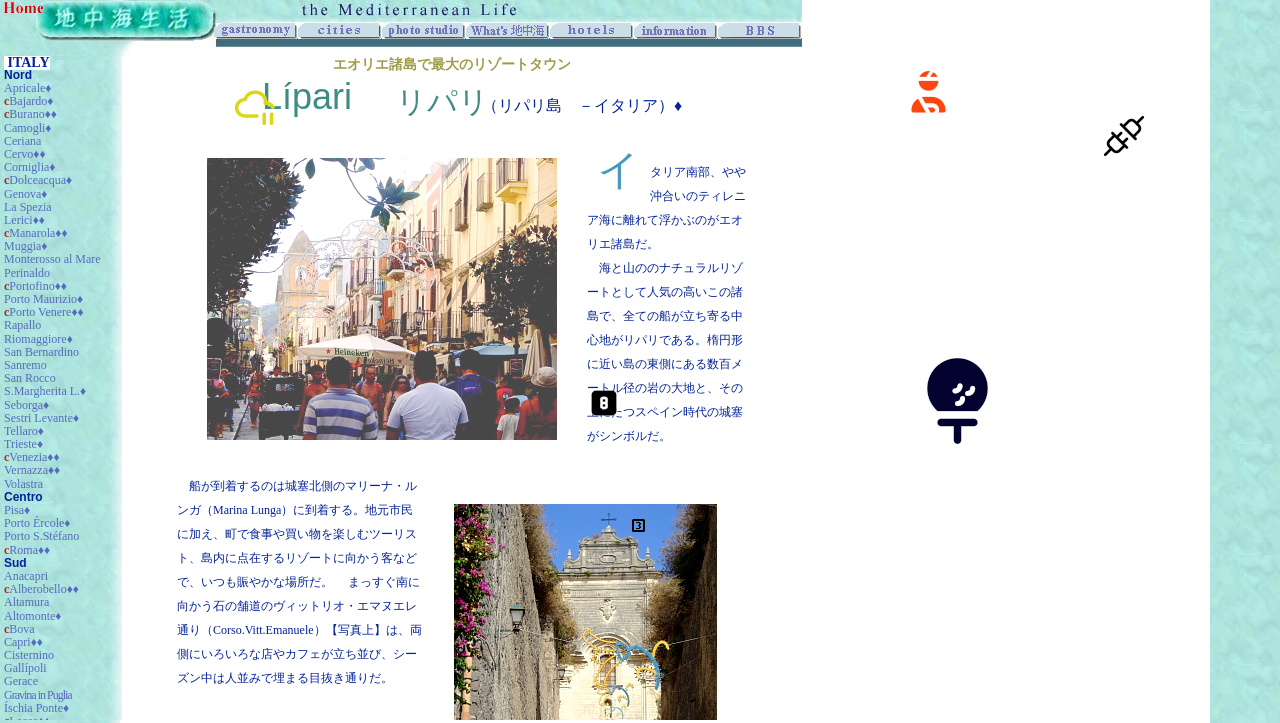 Image resolution: width=1280 pixels, height=723 pixels. I want to click on access golf or sports-related features, so click(957, 398).